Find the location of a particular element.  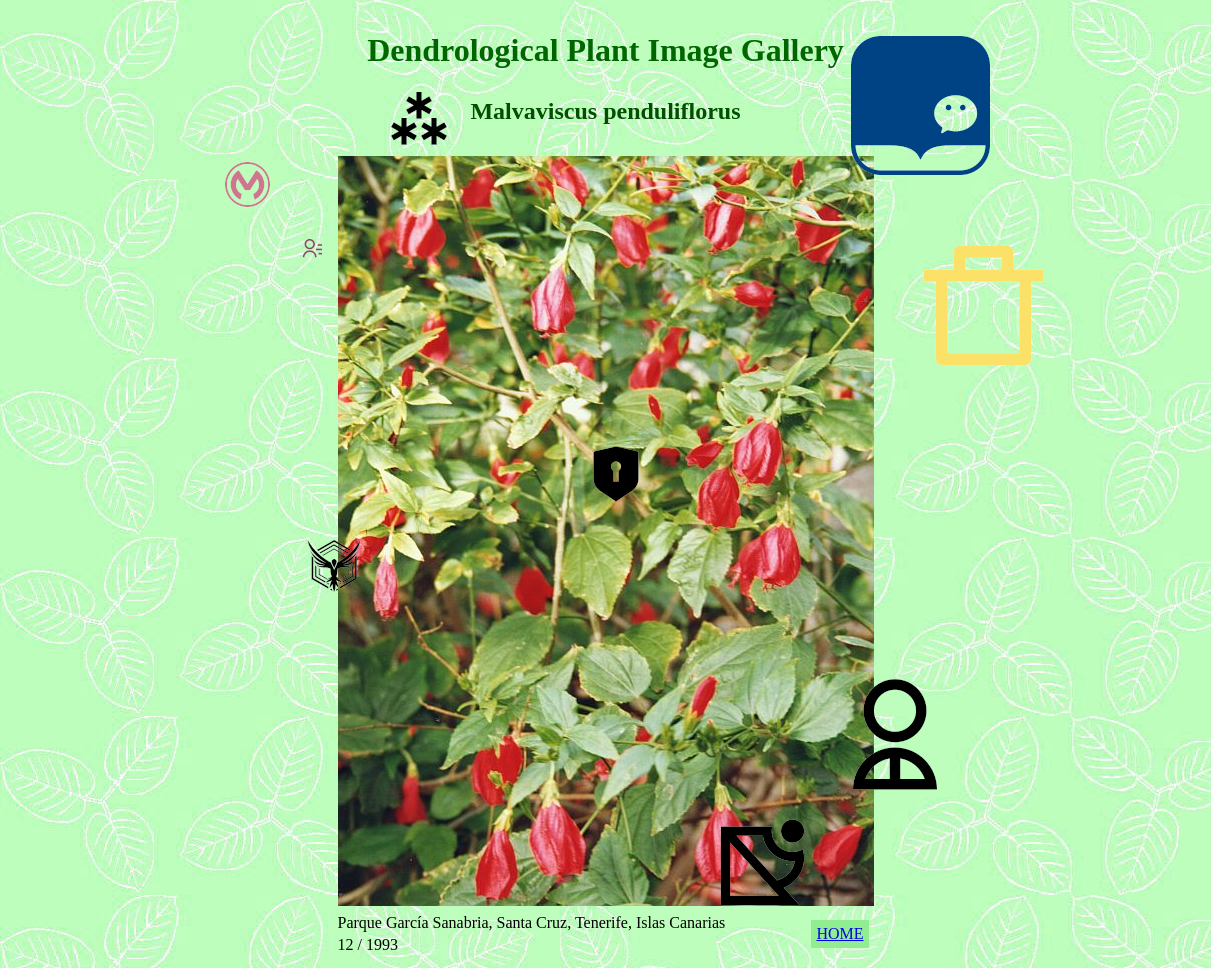

mulesoft logo is located at coordinates (247, 184).